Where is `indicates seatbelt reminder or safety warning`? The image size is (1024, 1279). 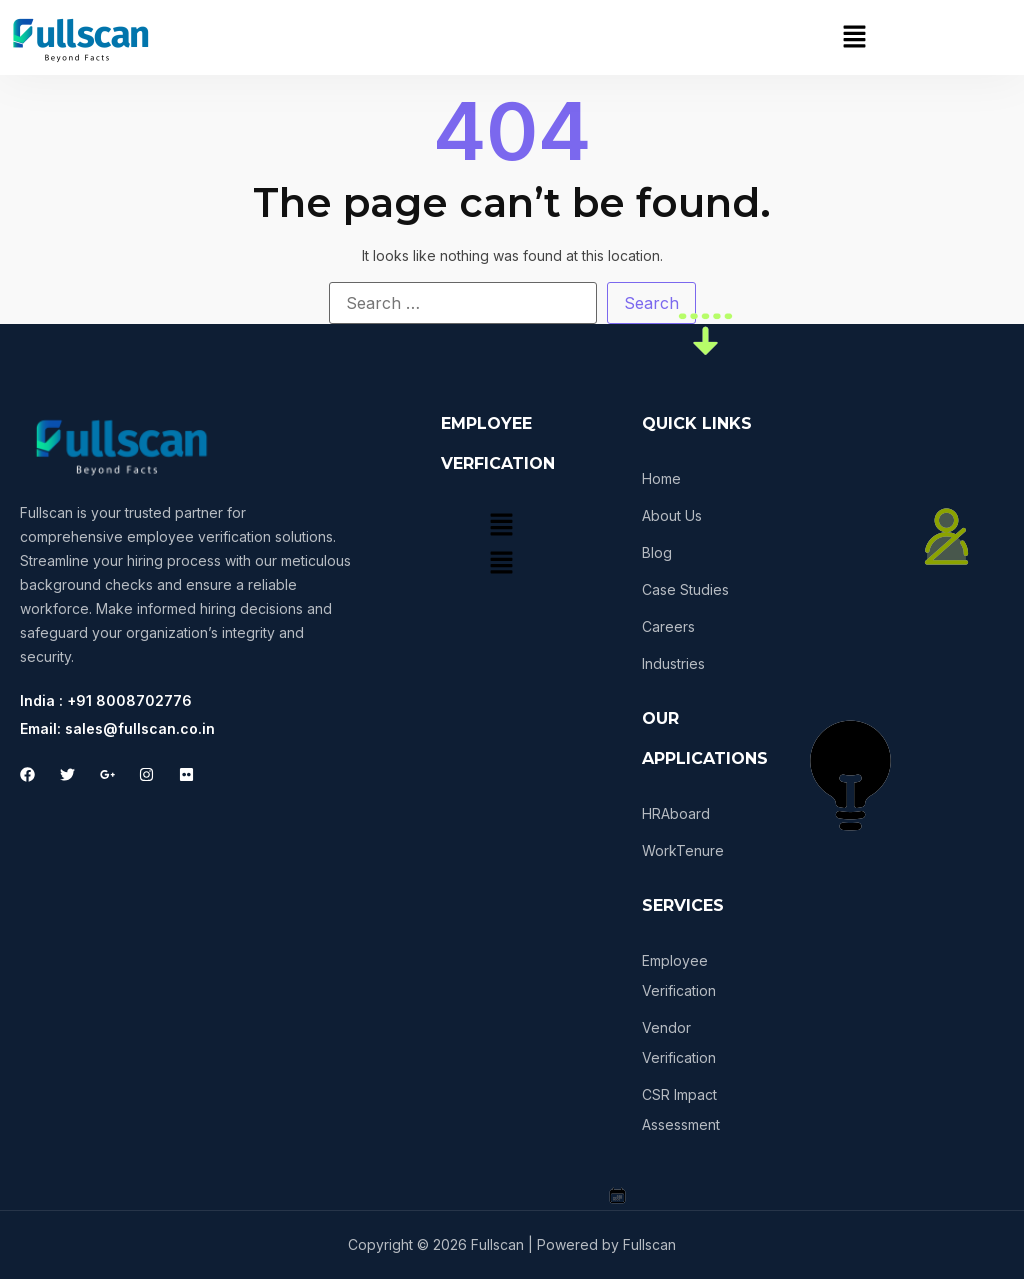 indicates seatbelt reminder or safety warning is located at coordinates (946, 536).